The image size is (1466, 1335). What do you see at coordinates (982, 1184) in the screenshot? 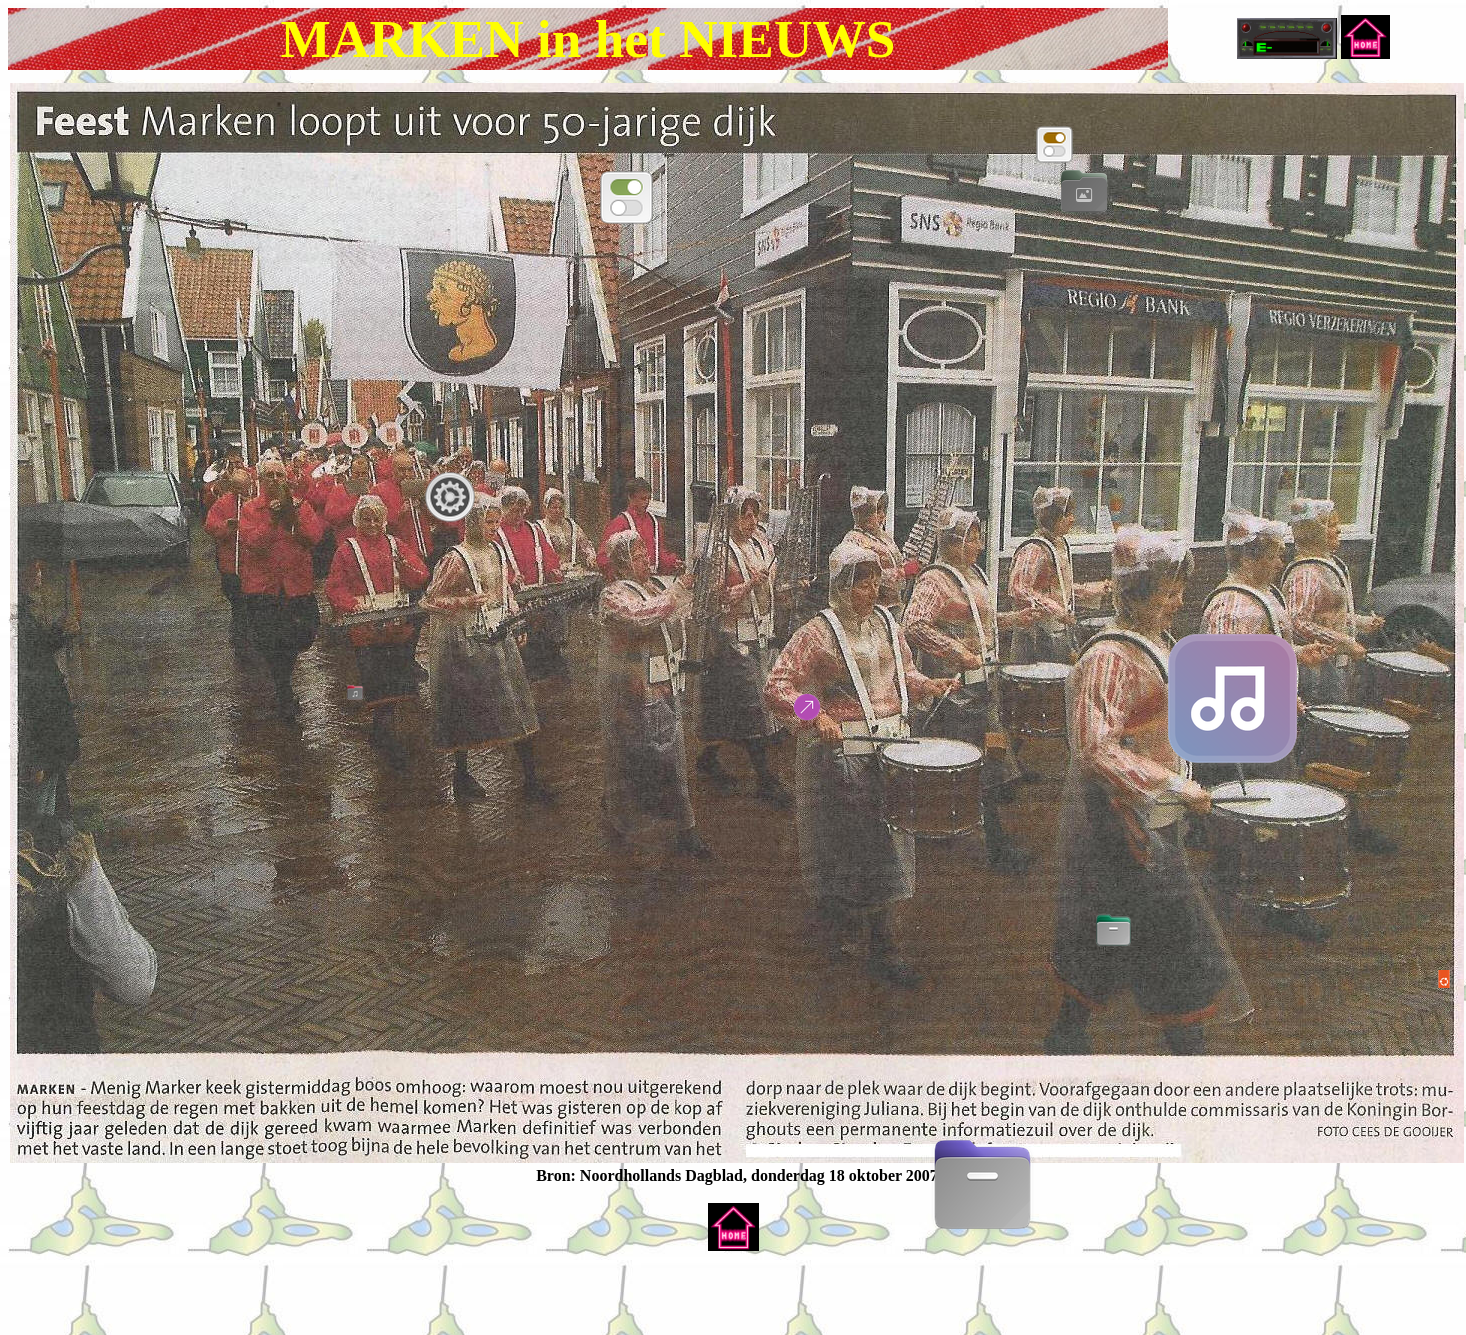
I see `open the file manager application` at bounding box center [982, 1184].